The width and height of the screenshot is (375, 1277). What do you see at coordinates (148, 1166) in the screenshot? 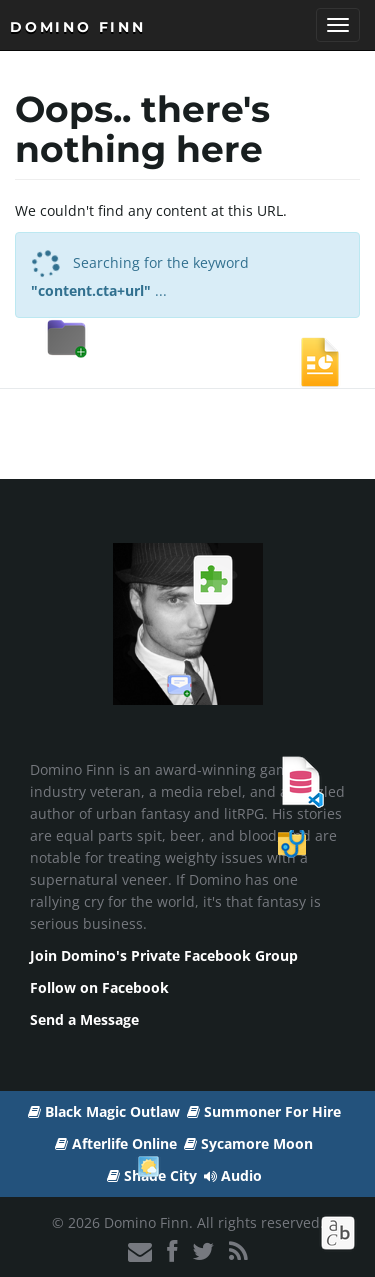
I see `open the weather app` at bounding box center [148, 1166].